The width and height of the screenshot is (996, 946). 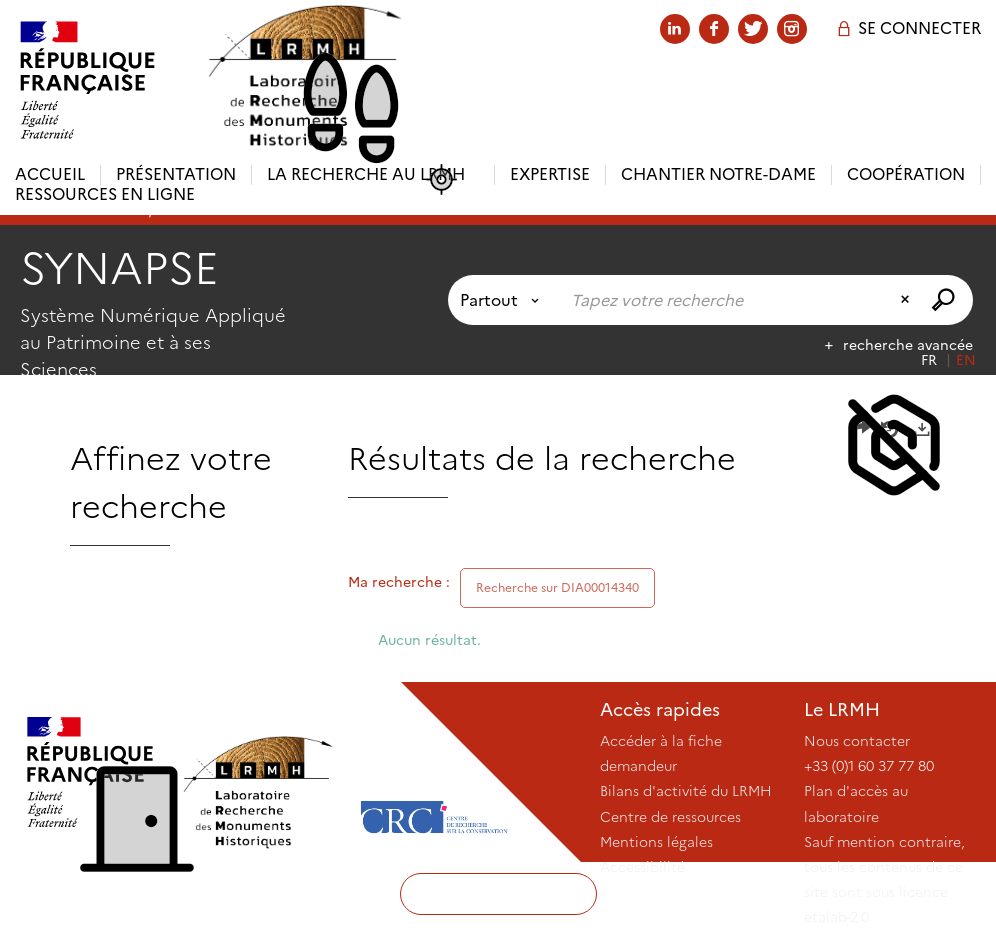 I want to click on disable assembly or grouping feature, so click(x=894, y=445).